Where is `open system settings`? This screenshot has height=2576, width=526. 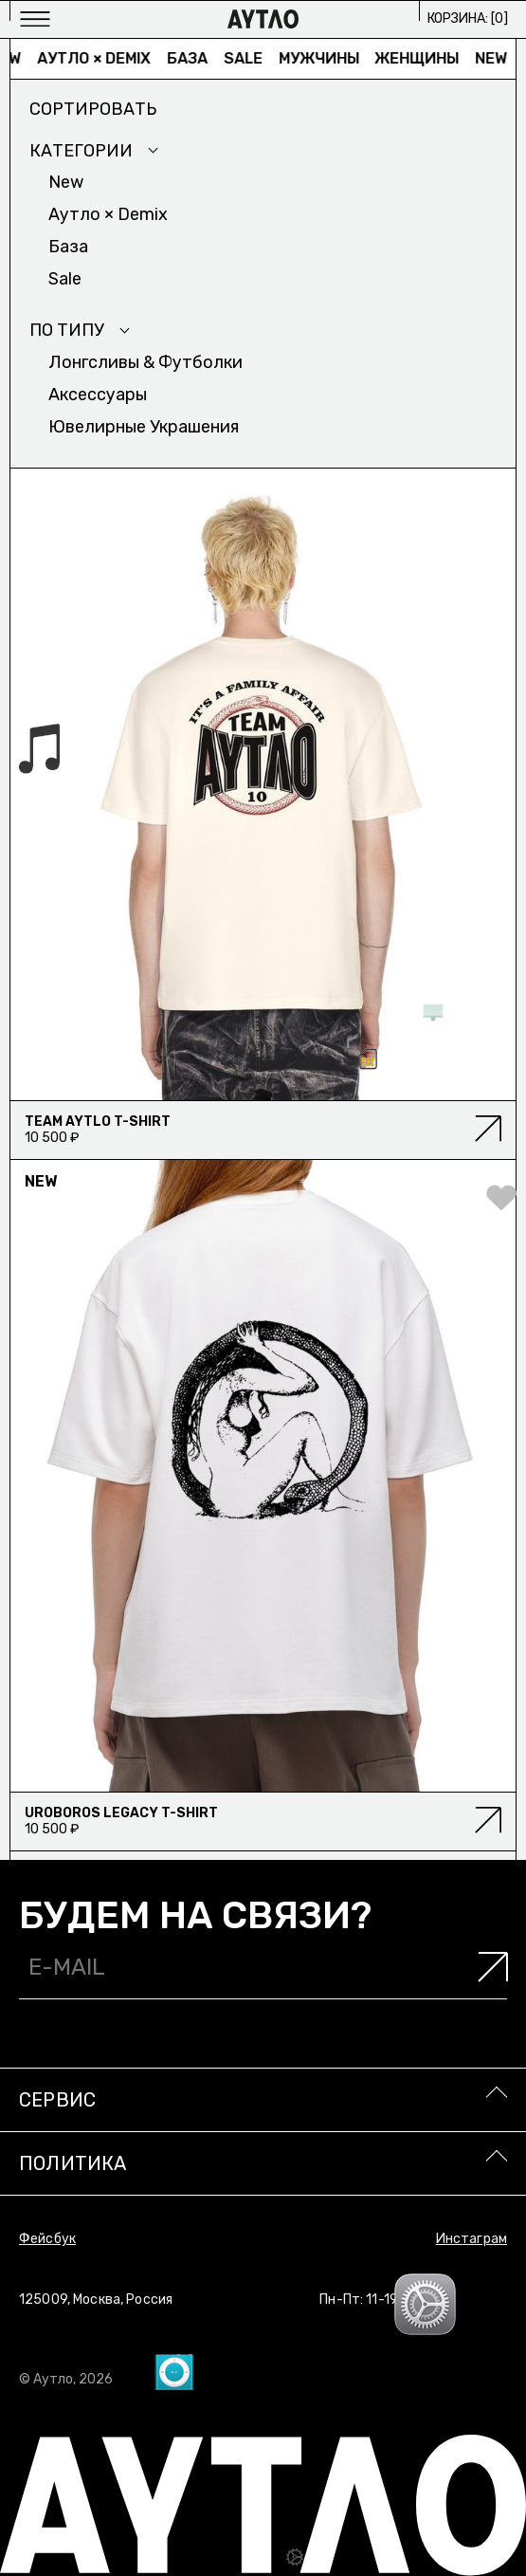
open system settings is located at coordinates (425, 2304).